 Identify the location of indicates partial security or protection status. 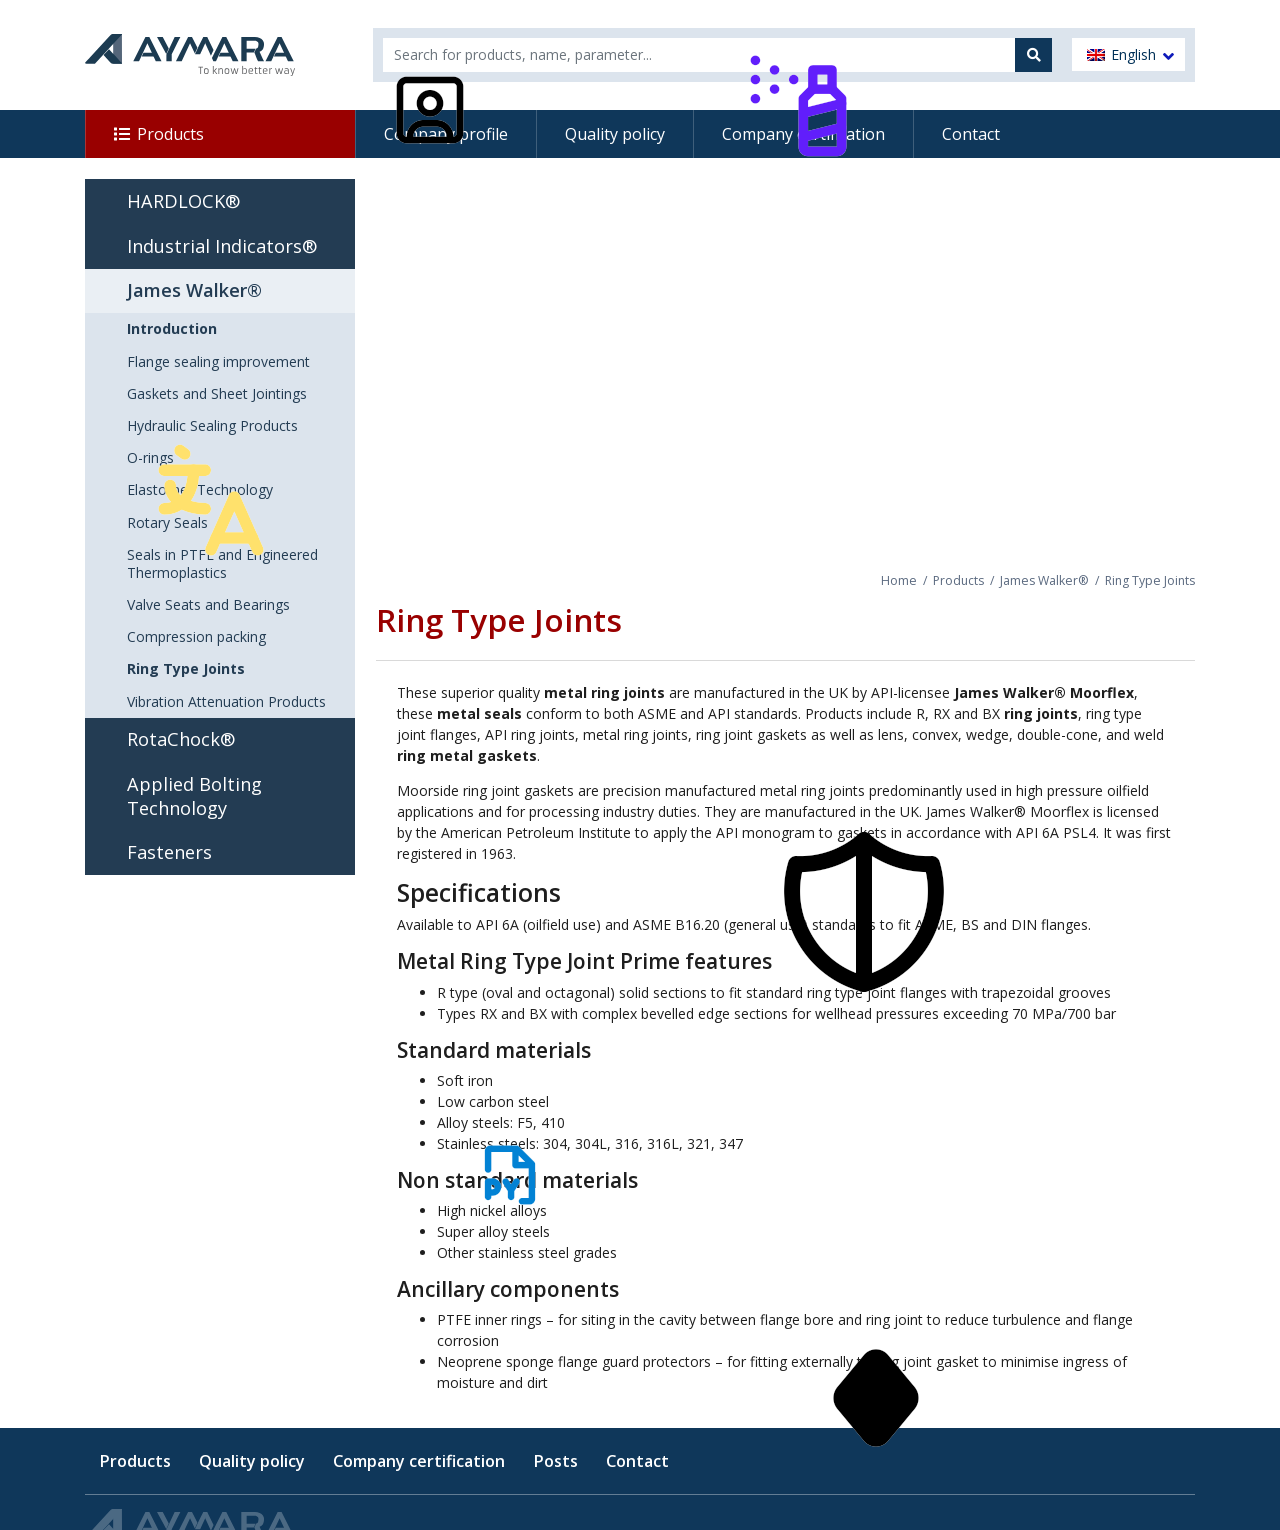
(864, 912).